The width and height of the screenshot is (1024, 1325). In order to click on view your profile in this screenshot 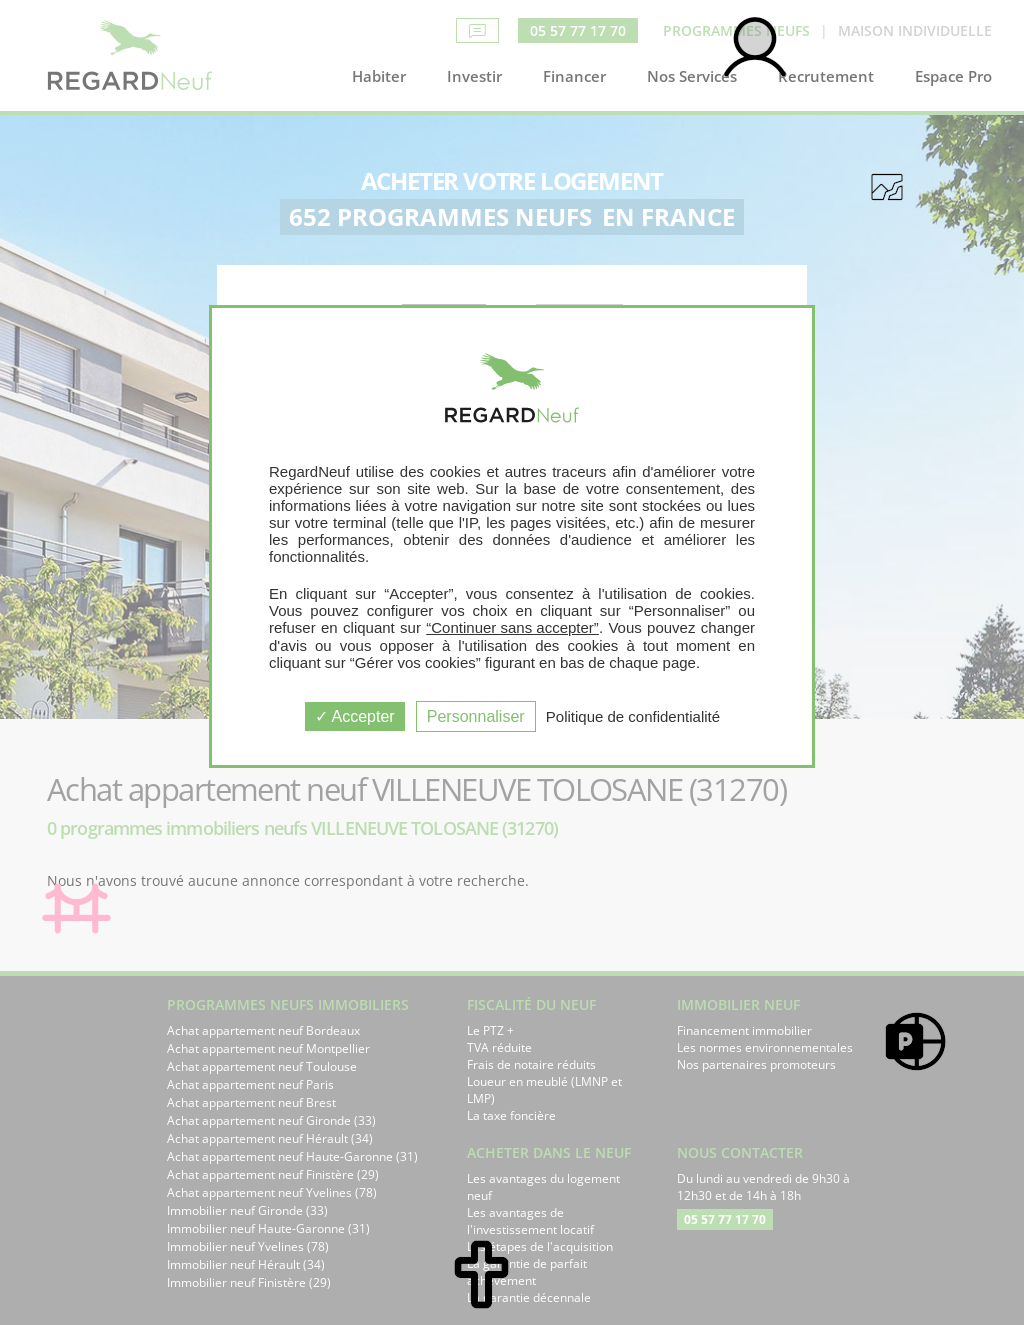, I will do `click(755, 48)`.